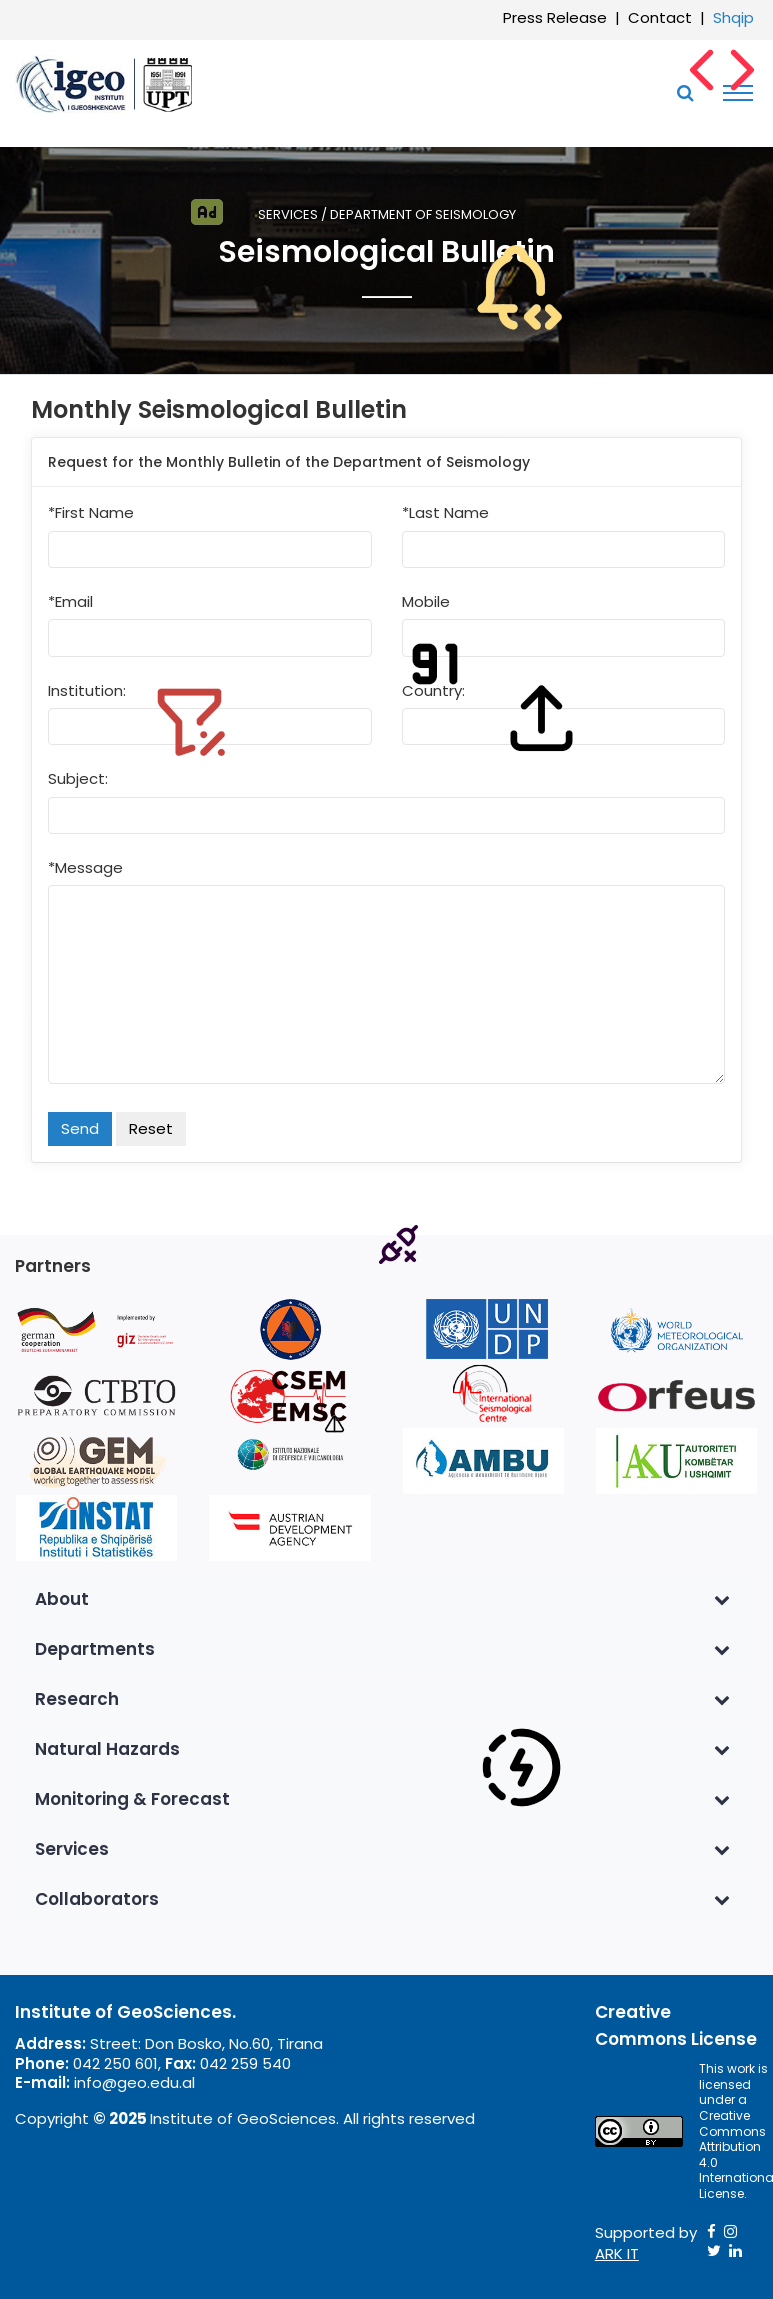  I want to click on filter results by discounted items, so click(189, 720).